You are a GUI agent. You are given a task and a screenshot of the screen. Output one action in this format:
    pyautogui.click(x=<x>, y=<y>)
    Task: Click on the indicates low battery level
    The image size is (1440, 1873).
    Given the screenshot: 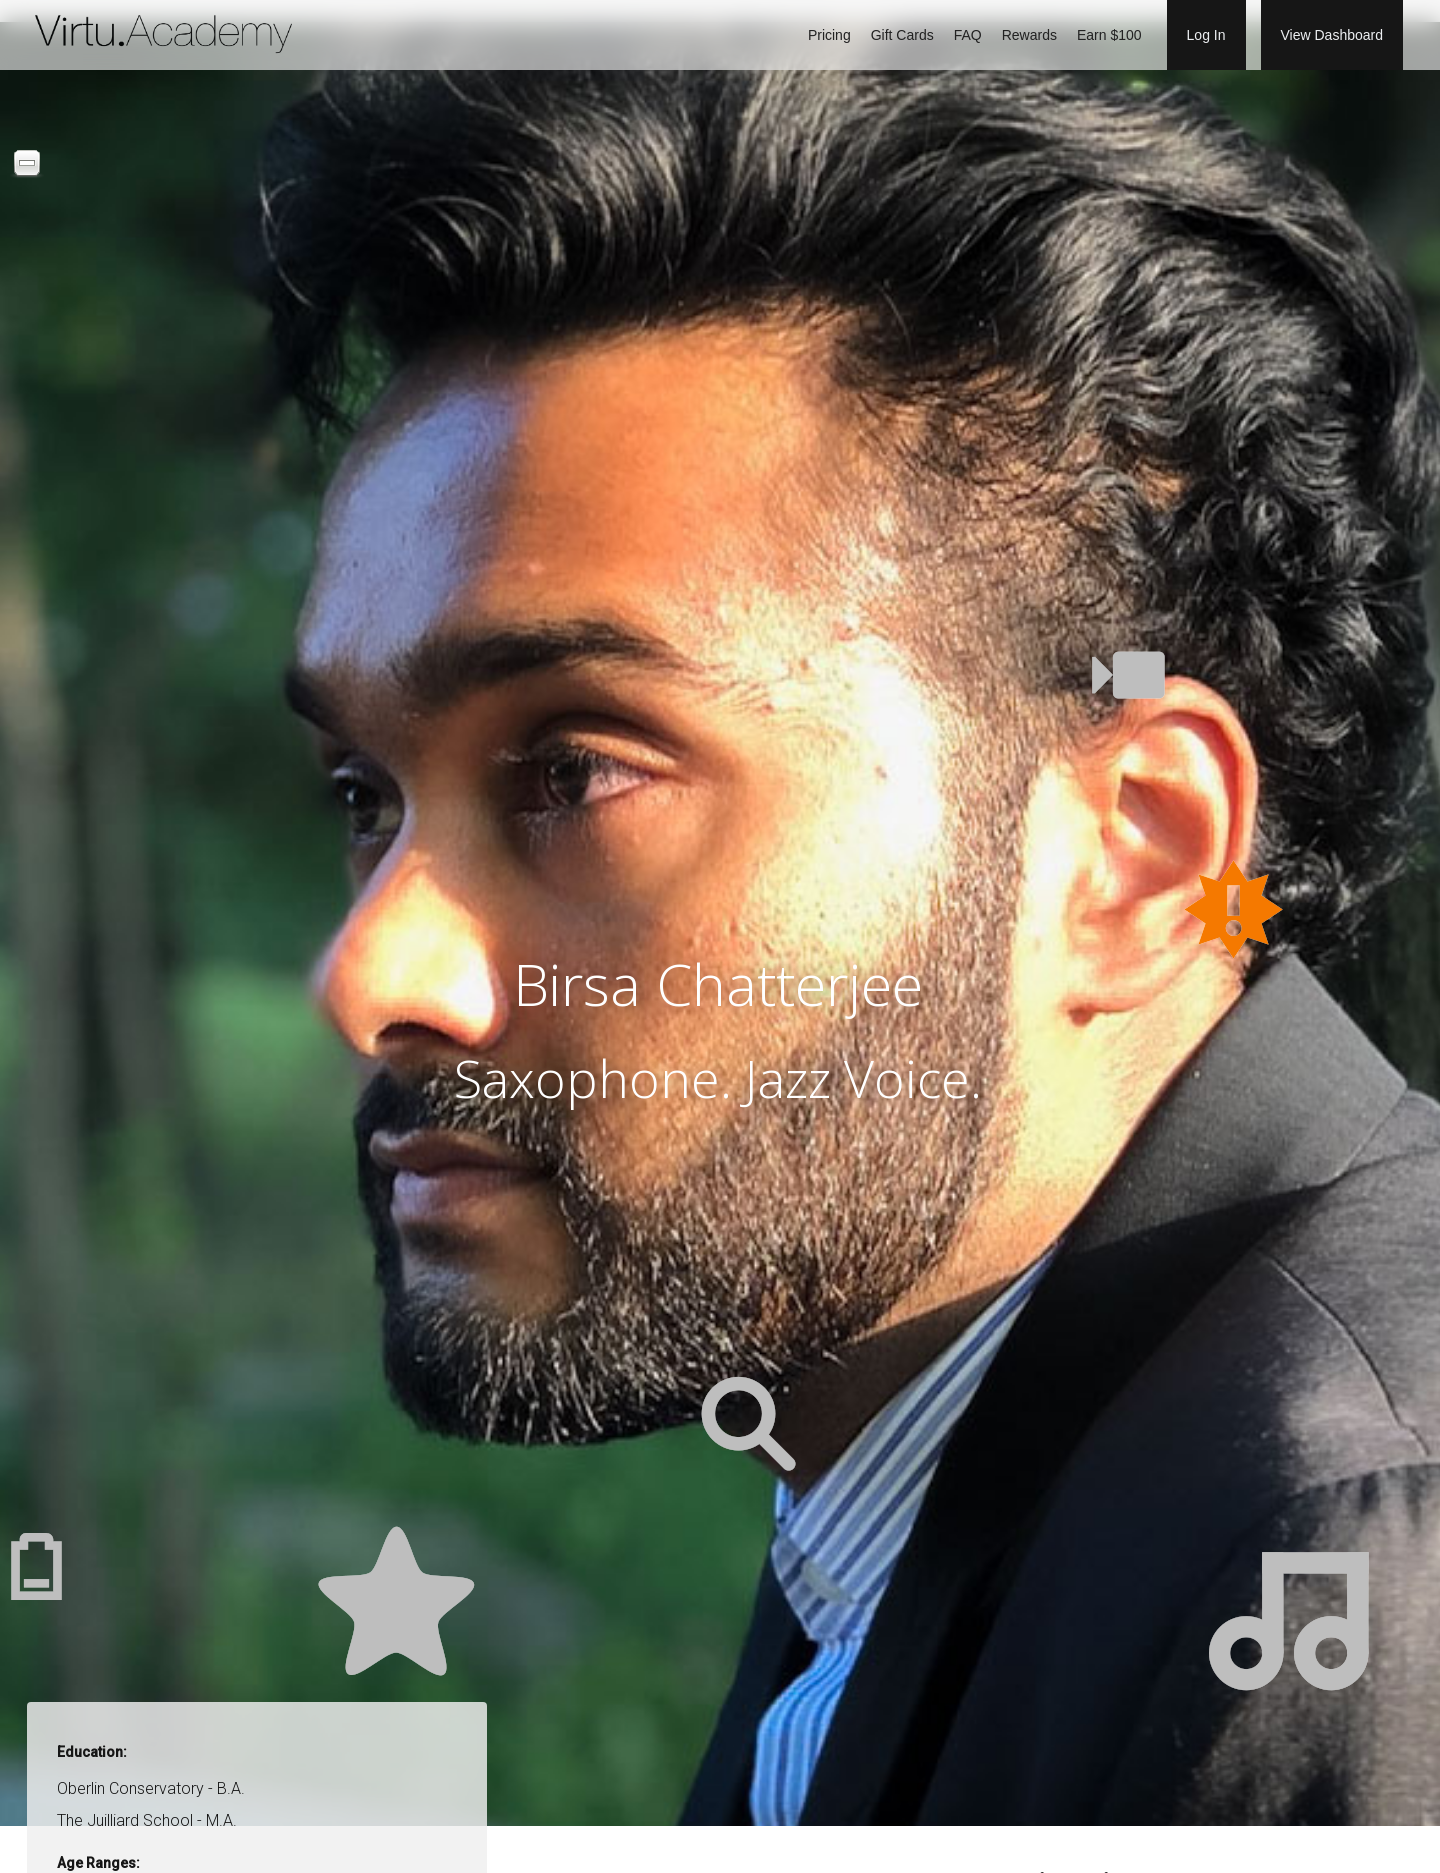 What is the action you would take?
    pyautogui.click(x=36, y=1566)
    